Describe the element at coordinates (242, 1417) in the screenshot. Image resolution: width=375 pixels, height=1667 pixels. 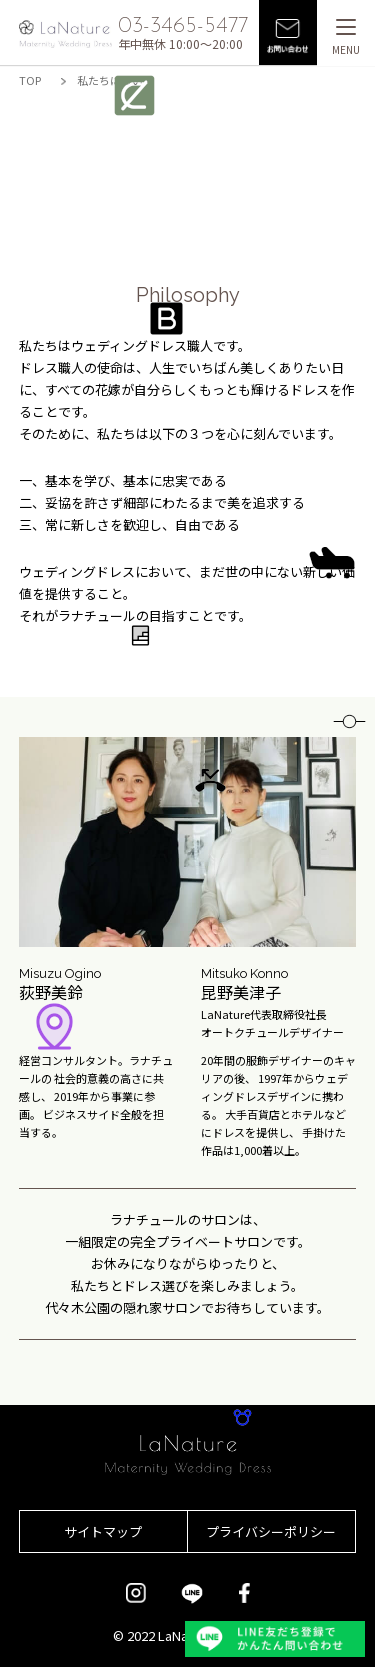
I see `access disney-related content or apps` at that location.